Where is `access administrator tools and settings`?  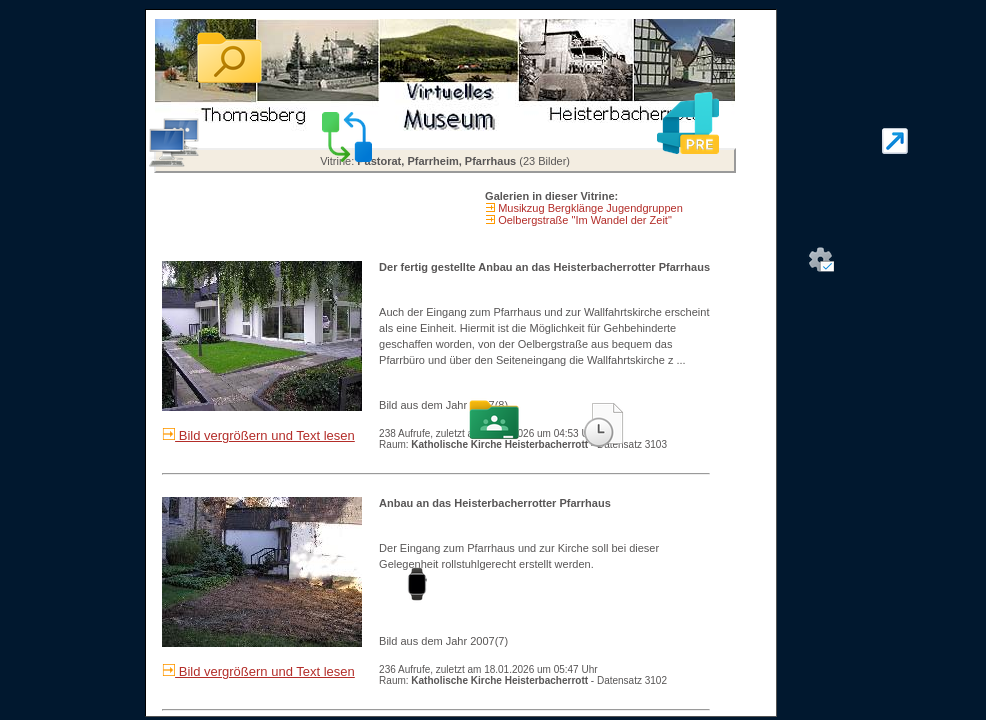 access administrator tools and settings is located at coordinates (820, 259).